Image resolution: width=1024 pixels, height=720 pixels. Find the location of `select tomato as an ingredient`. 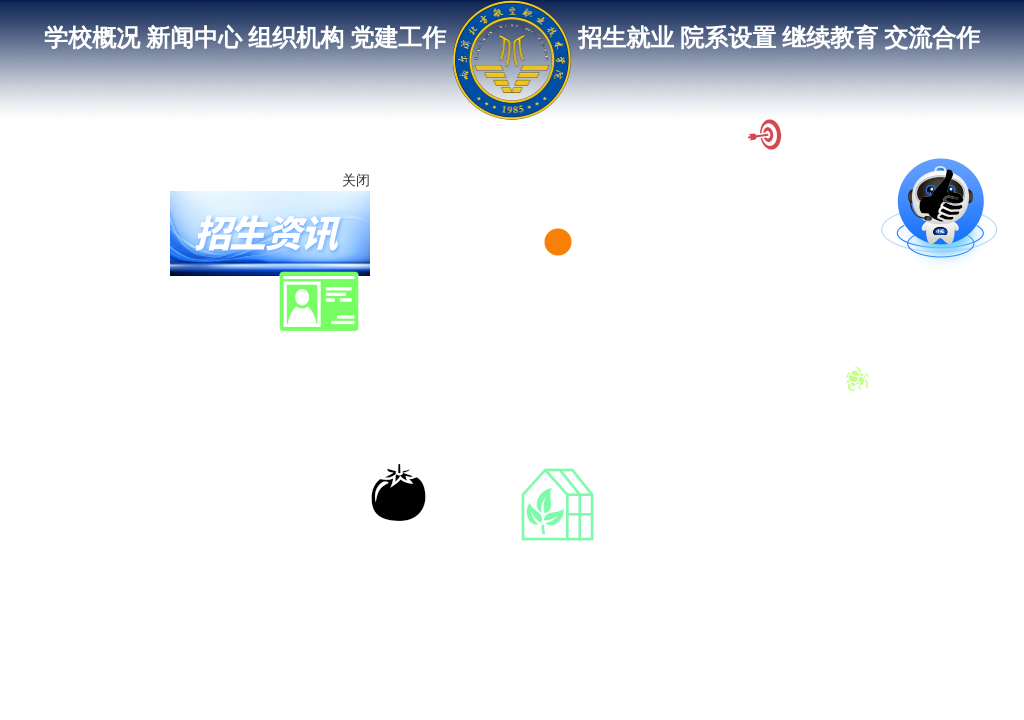

select tomato as an ingredient is located at coordinates (398, 492).